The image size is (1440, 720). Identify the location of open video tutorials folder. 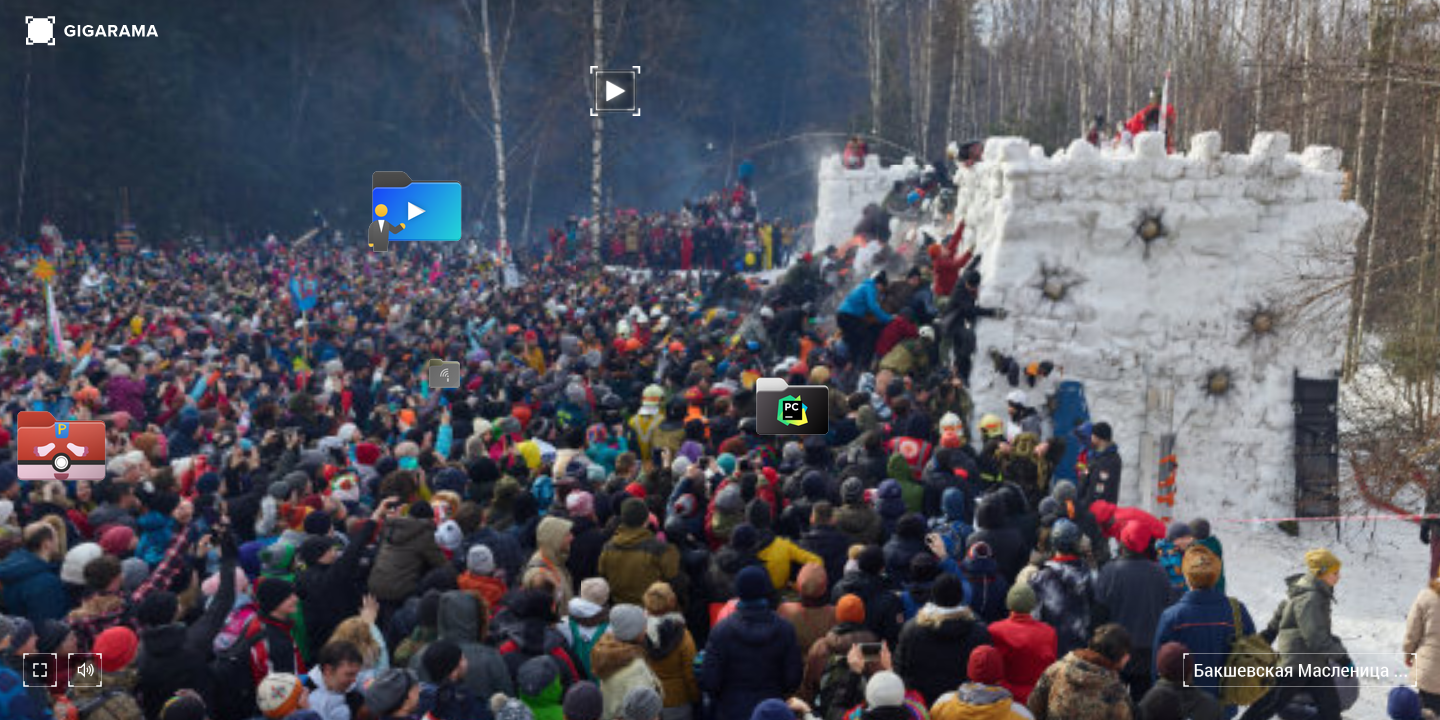
(416, 208).